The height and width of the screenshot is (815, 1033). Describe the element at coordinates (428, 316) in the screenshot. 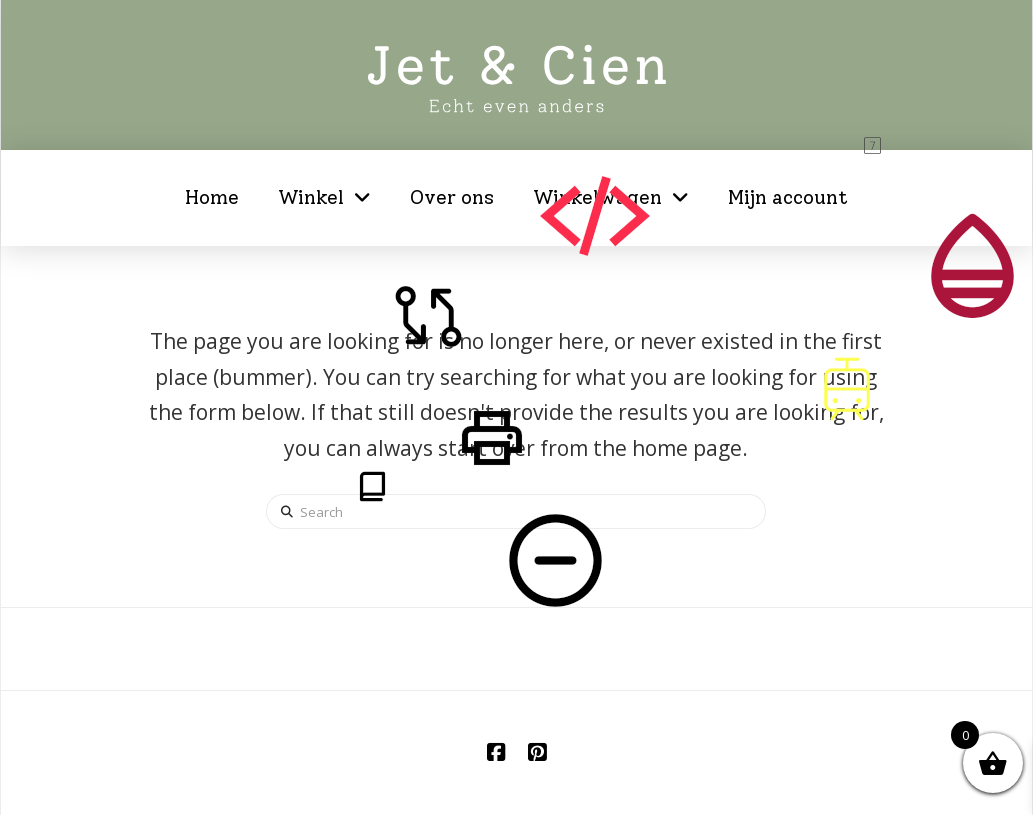

I see `view code changes between versions` at that location.